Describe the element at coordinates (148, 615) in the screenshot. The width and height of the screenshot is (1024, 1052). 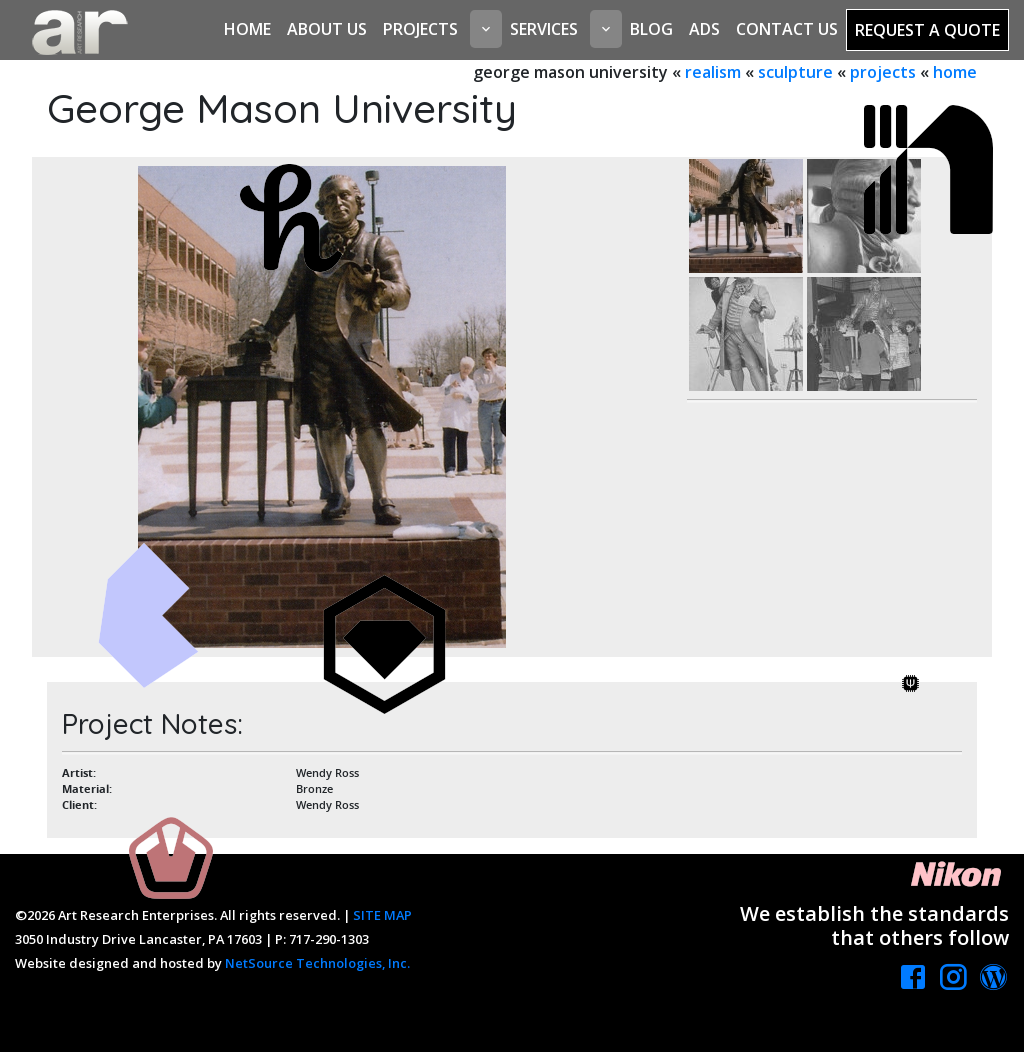
I see `bulma CSS framework logo` at that location.